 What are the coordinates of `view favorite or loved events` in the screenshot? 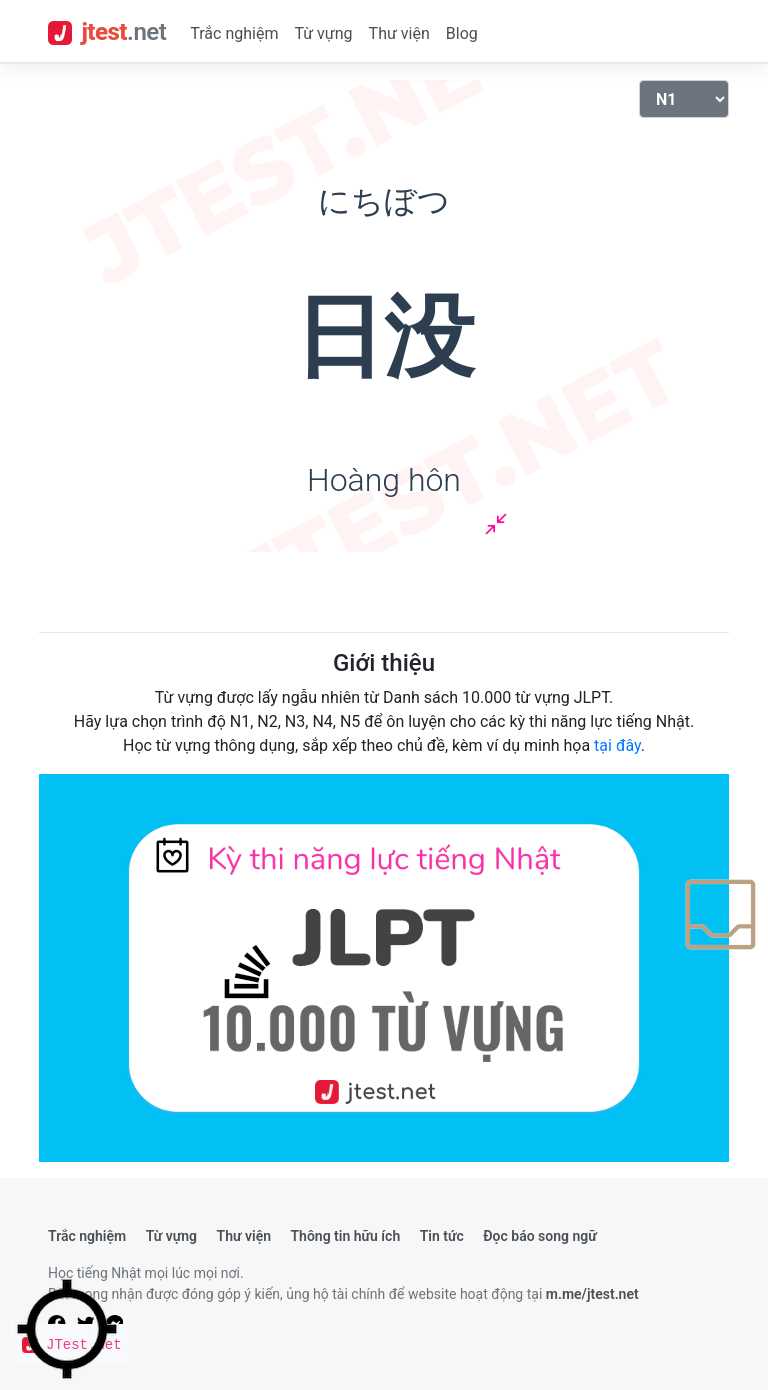 It's located at (172, 856).